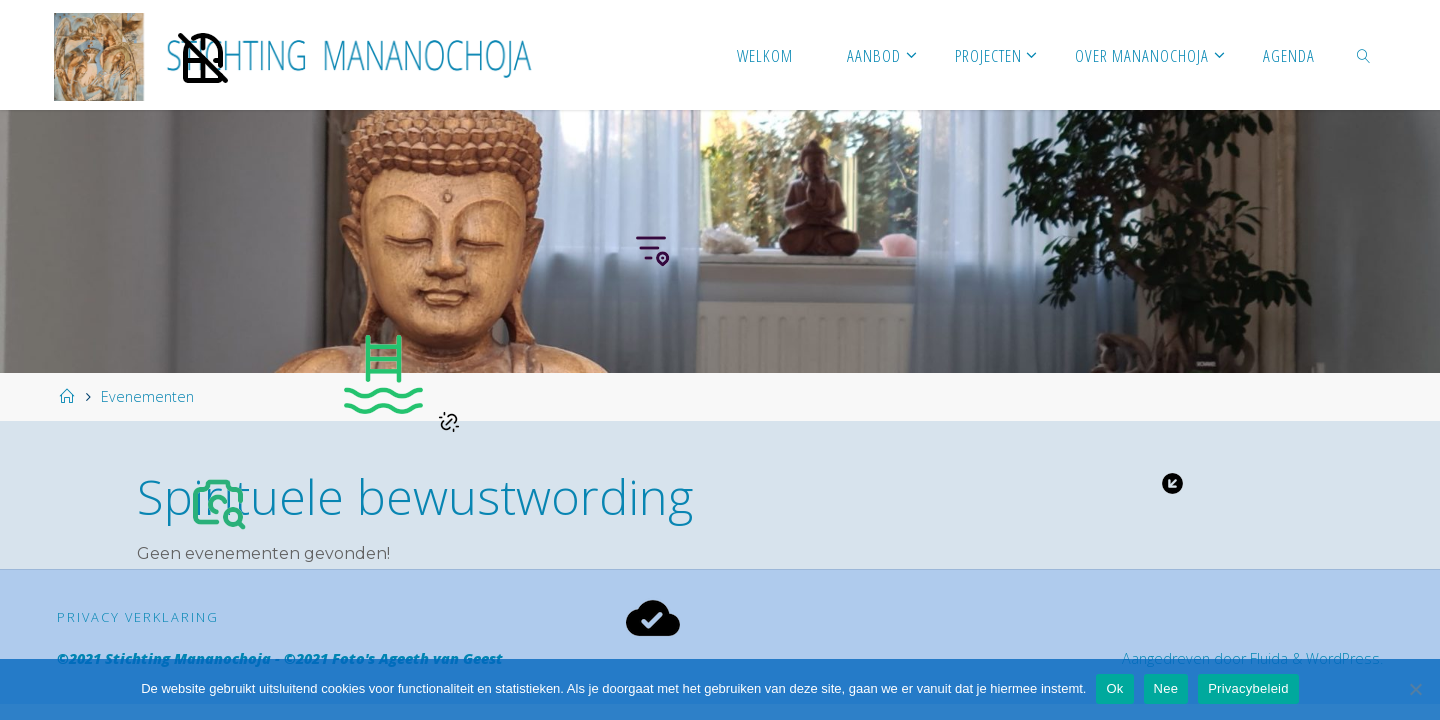 Image resolution: width=1440 pixels, height=720 pixels. What do you see at coordinates (203, 58) in the screenshot?
I see `window or panel is disabled` at bounding box center [203, 58].